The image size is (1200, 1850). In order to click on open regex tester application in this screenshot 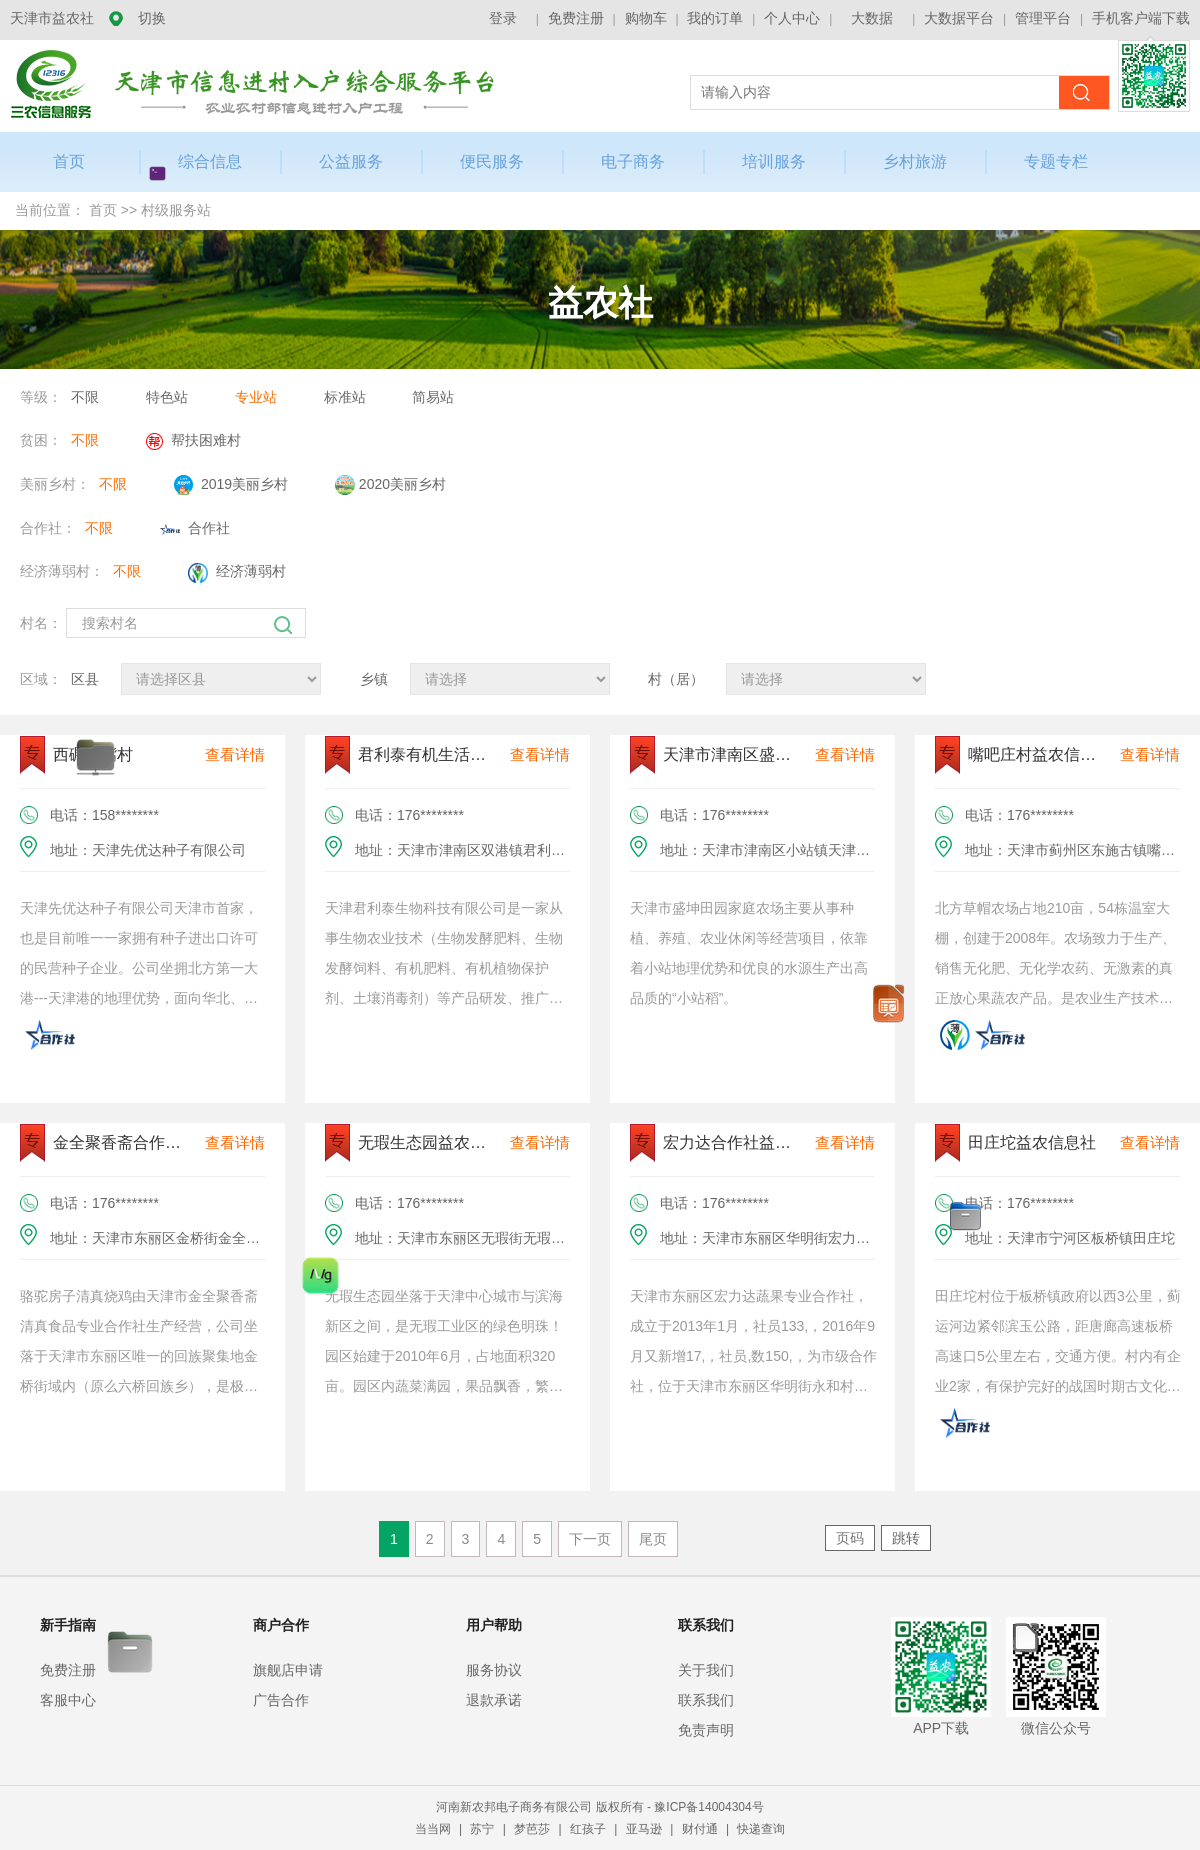, I will do `click(320, 1275)`.